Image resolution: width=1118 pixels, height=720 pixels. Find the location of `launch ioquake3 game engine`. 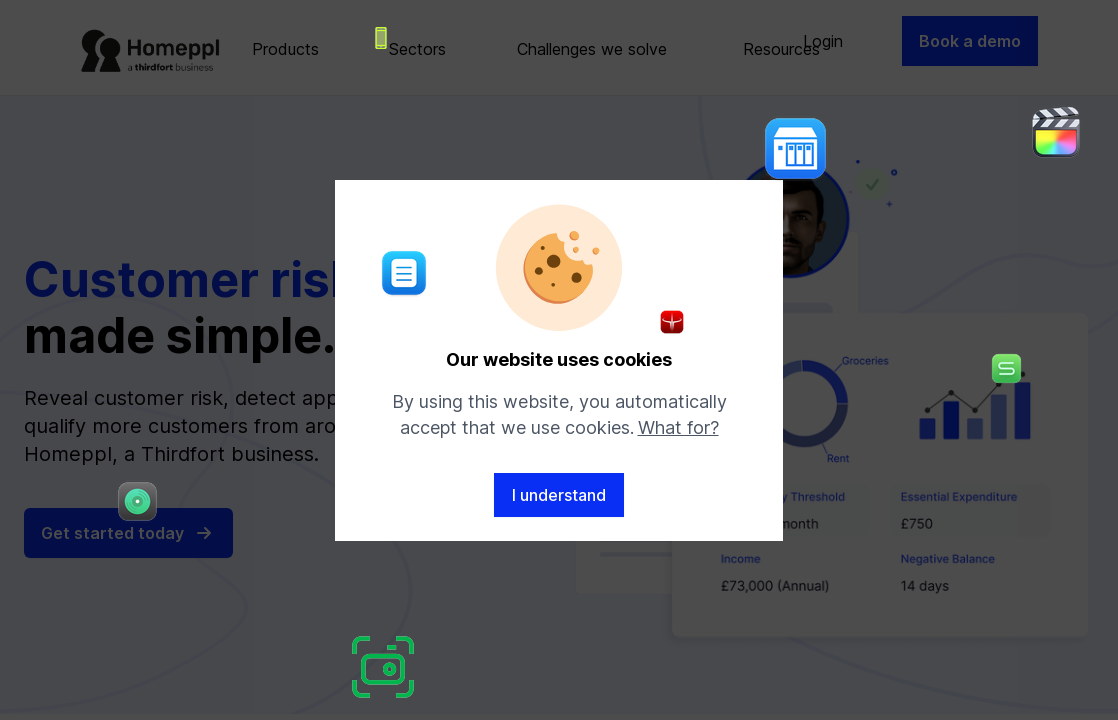

launch ioquake3 game engine is located at coordinates (672, 322).